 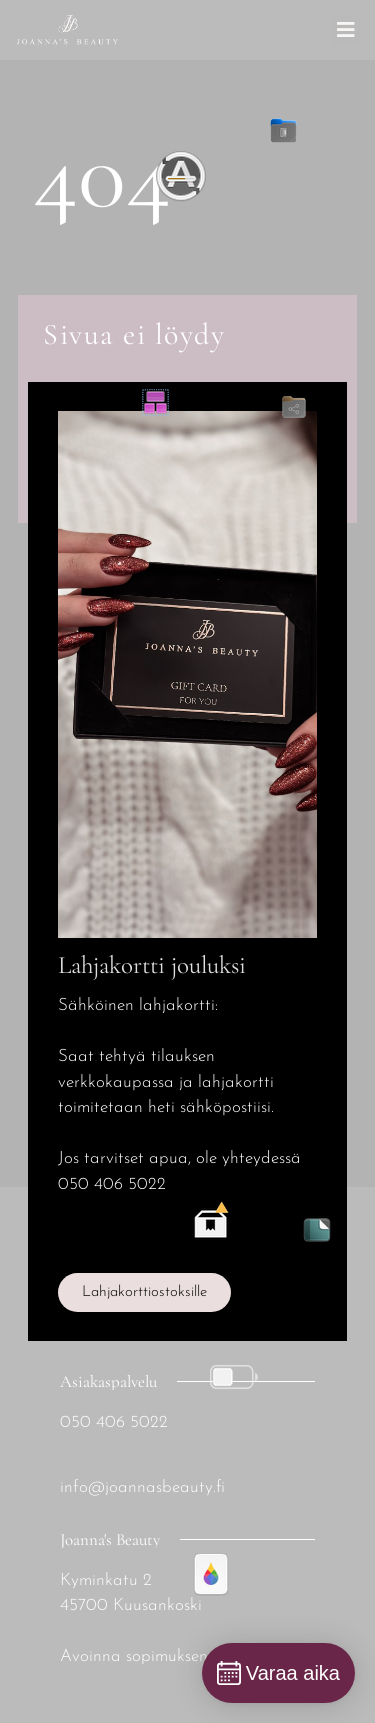 What do you see at coordinates (317, 1229) in the screenshot?
I see `change desktop wallpaper settings` at bounding box center [317, 1229].